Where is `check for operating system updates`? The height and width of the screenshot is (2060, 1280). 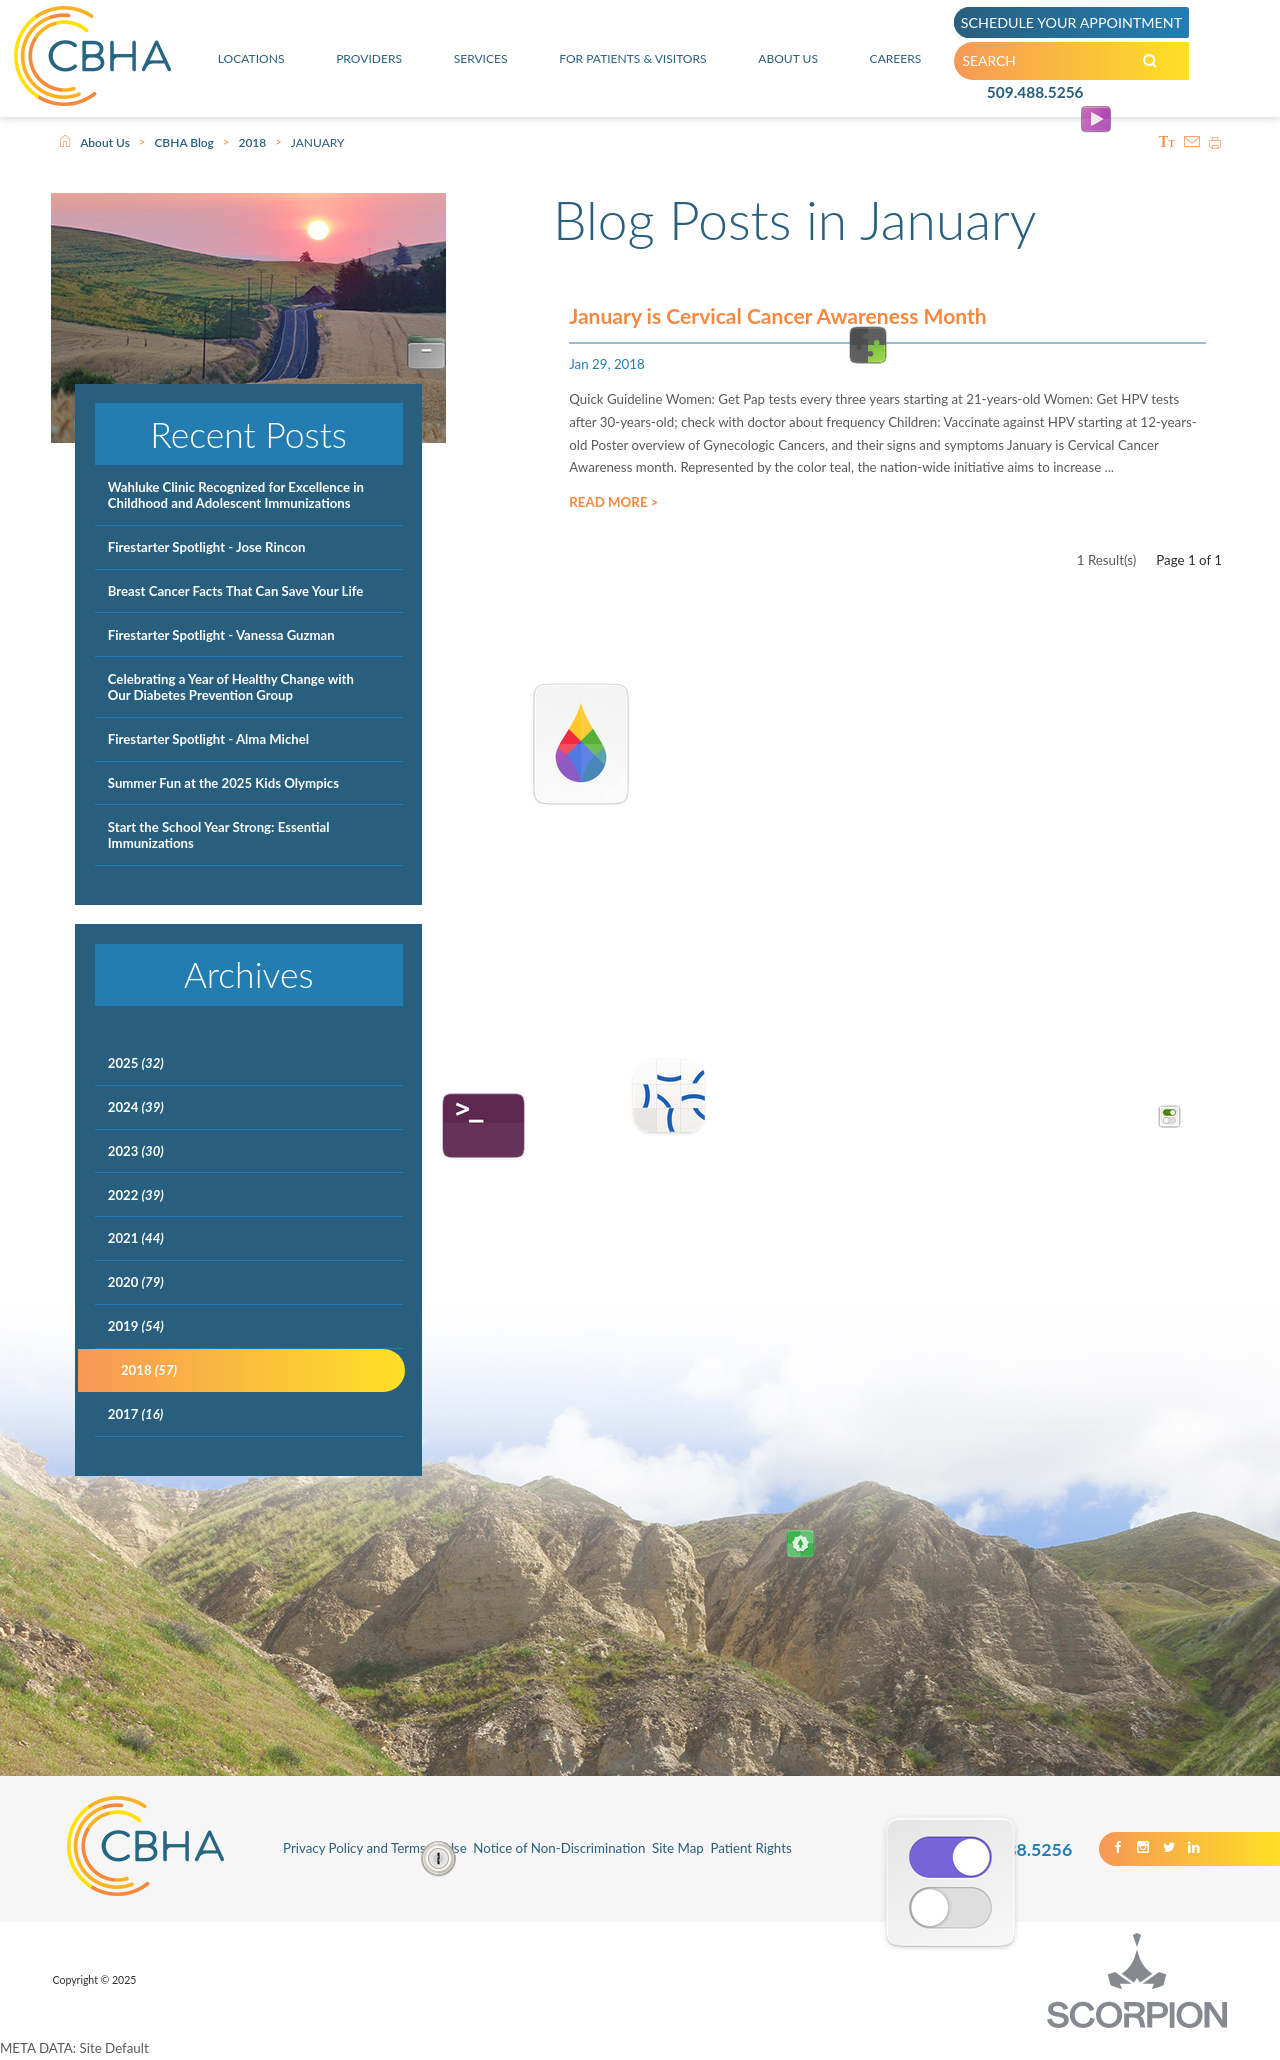
check for operating system updates is located at coordinates (800, 1543).